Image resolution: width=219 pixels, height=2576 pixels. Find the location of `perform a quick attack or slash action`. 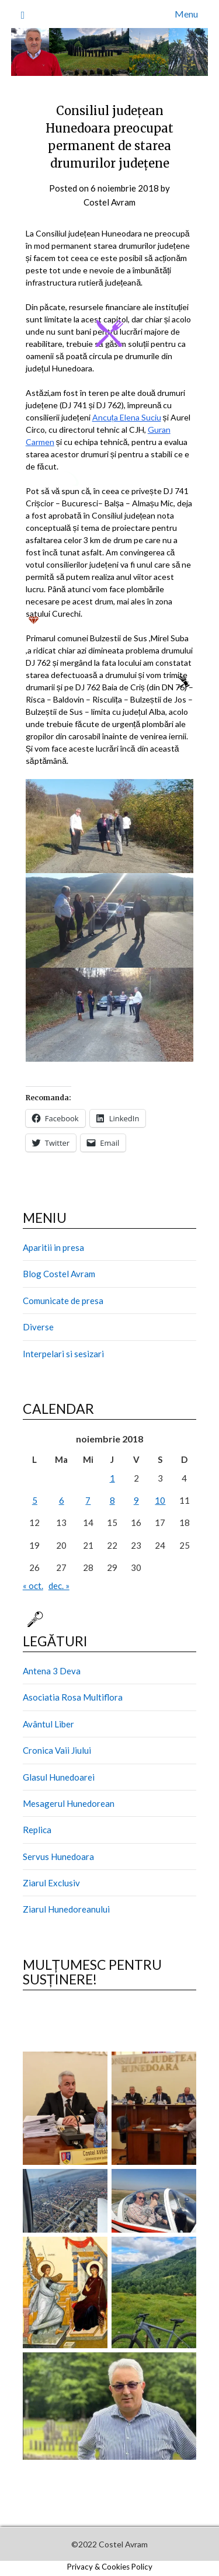

perform a quick attack or slash action is located at coordinates (71, 479).